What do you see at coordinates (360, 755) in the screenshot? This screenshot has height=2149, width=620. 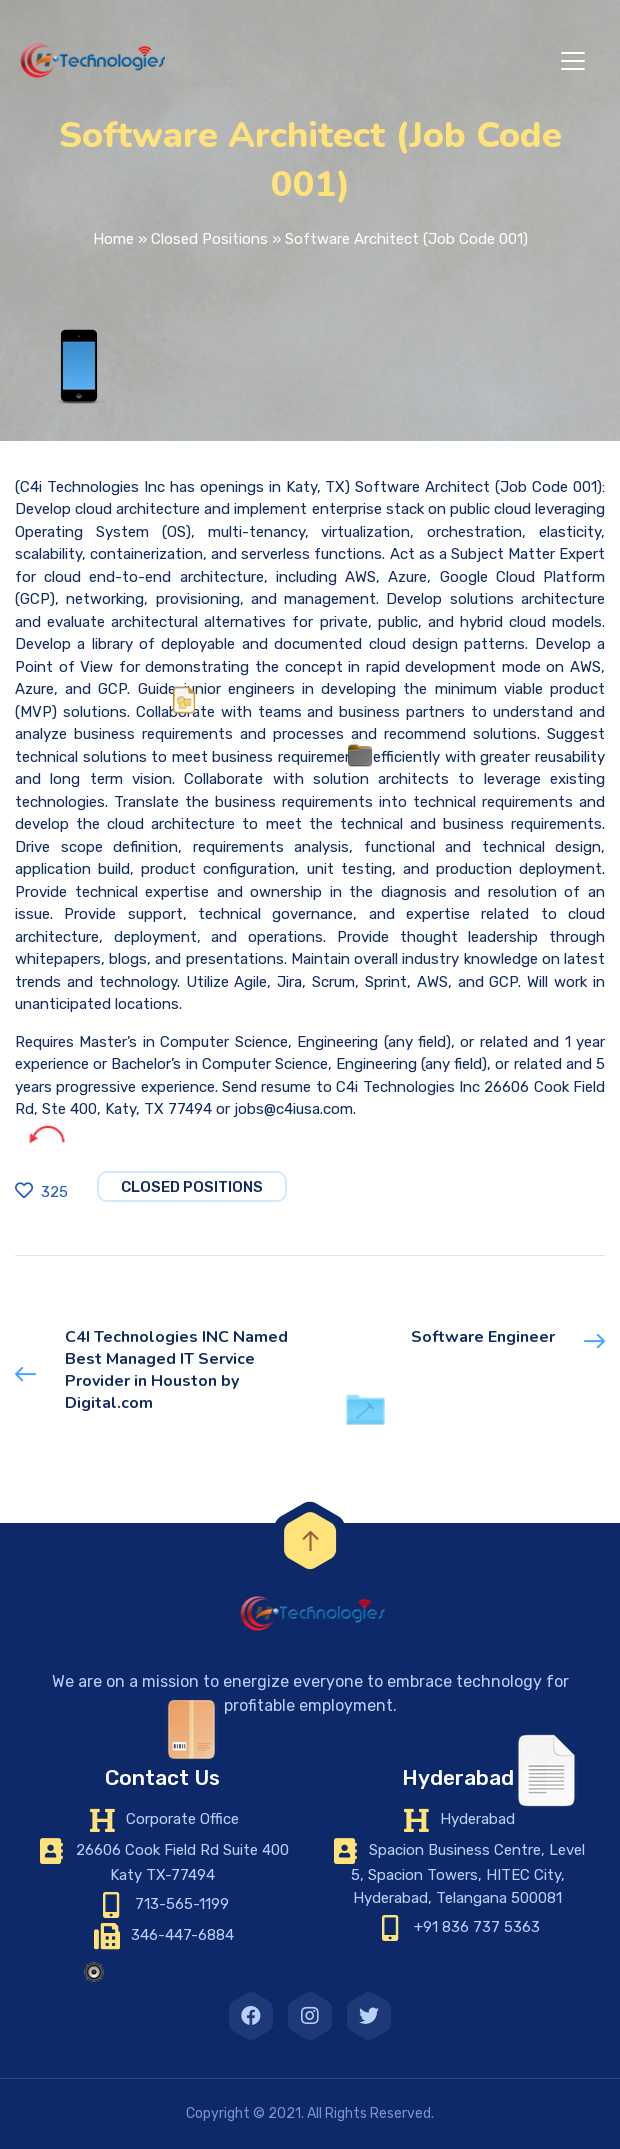 I see `open a folder to view its contents` at bounding box center [360, 755].